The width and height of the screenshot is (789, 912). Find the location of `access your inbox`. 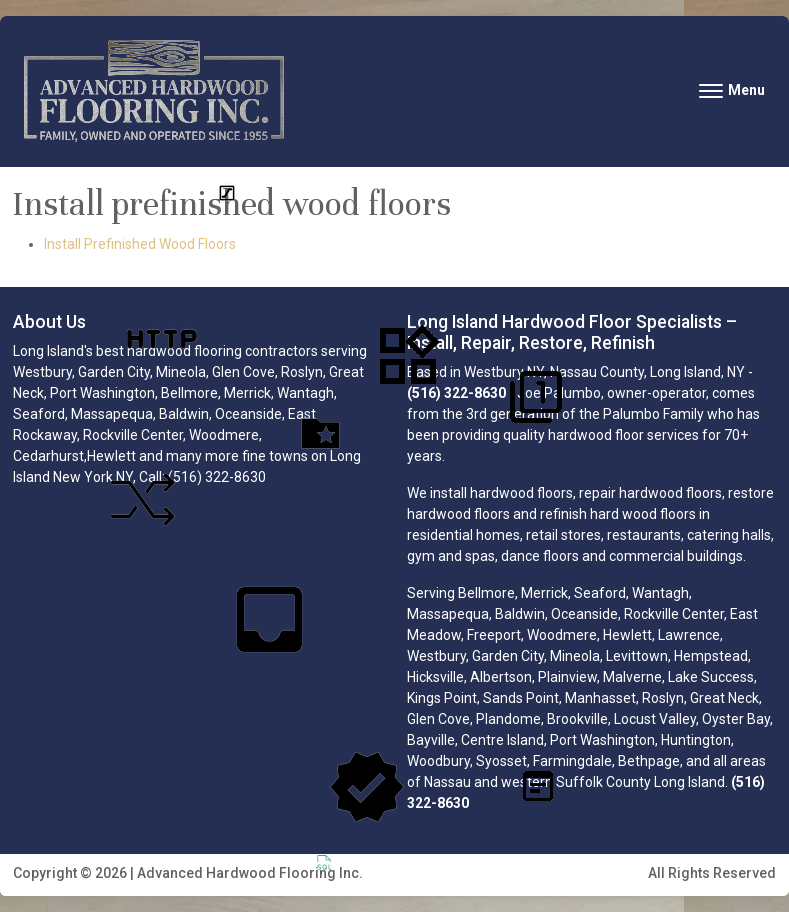

access your inbox is located at coordinates (269, 619).